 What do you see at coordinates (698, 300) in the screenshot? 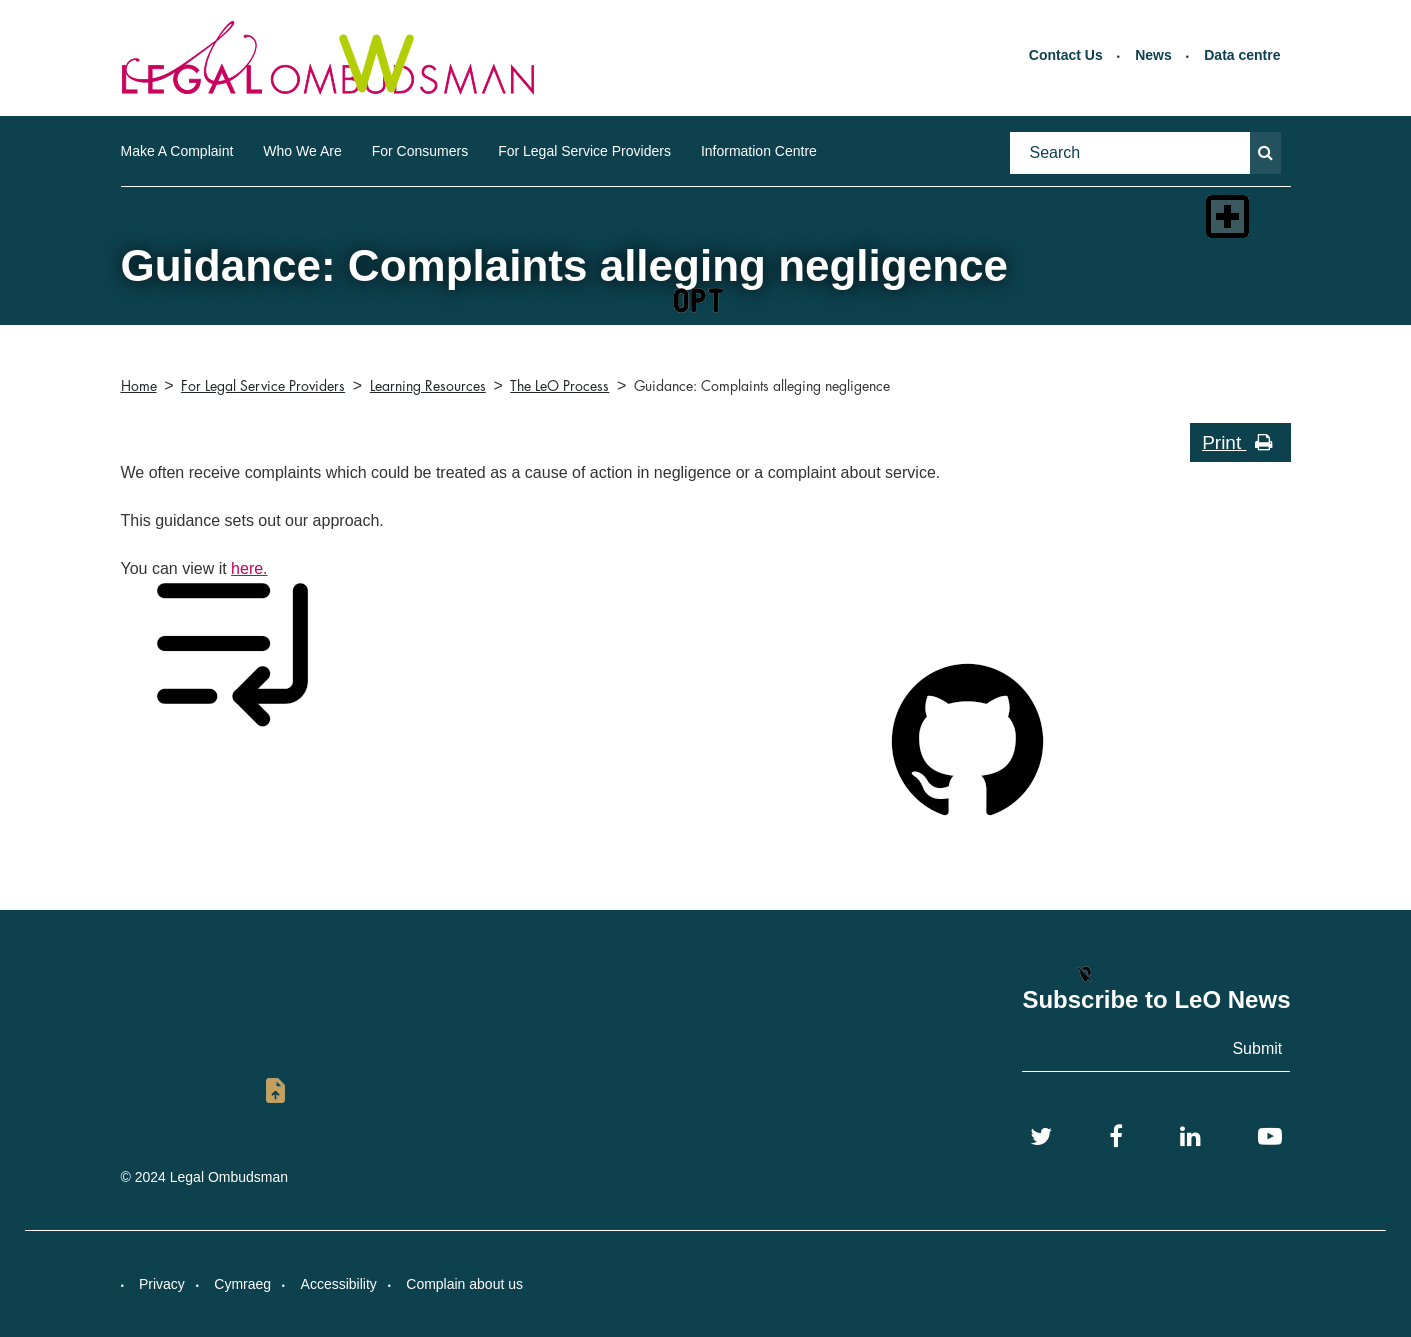
I see `send an HTTP OPTIONS request` at bounding box center [698, 300].